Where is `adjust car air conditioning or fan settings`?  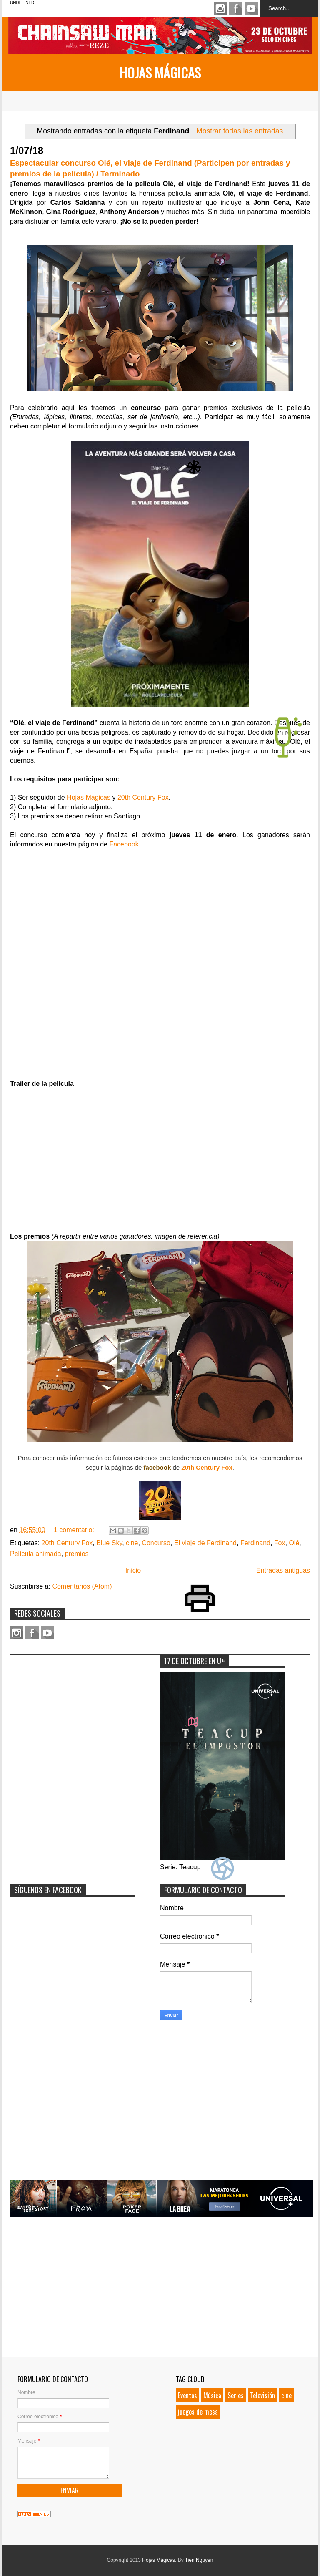 adjust car air conditioning or fan settings is located at coordinates (194, 467).